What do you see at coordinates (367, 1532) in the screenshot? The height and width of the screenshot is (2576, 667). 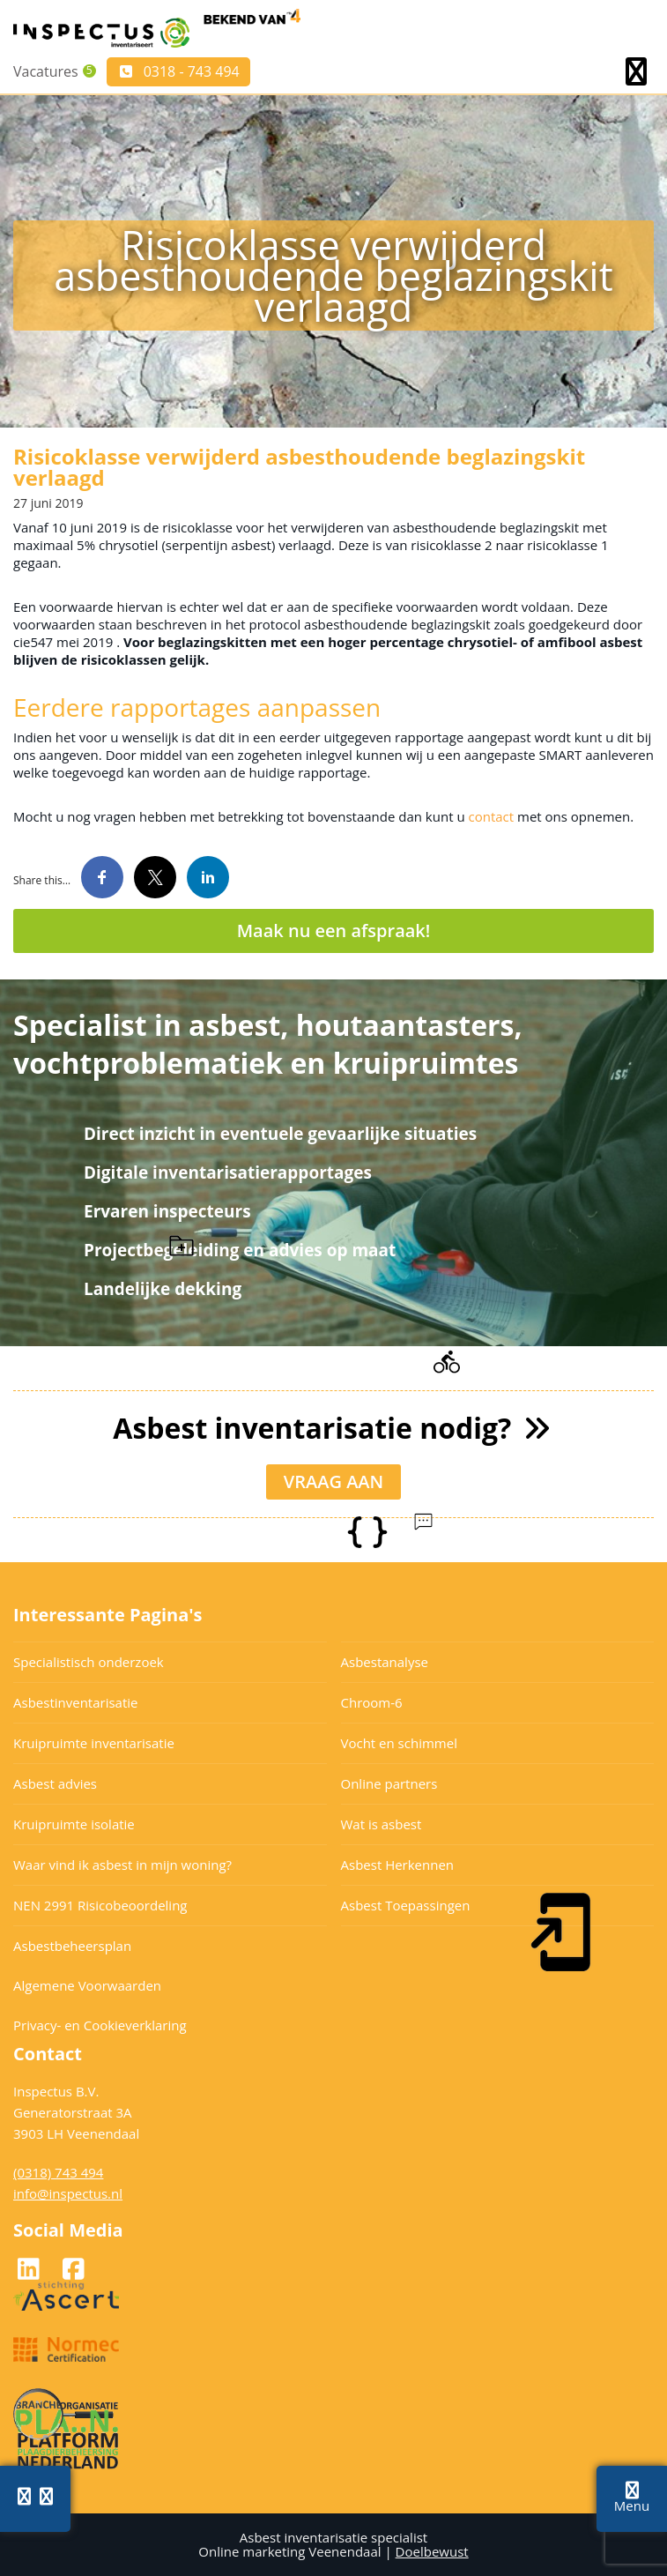 I see `access code or developer settings` at bounding box center [367, 1532].